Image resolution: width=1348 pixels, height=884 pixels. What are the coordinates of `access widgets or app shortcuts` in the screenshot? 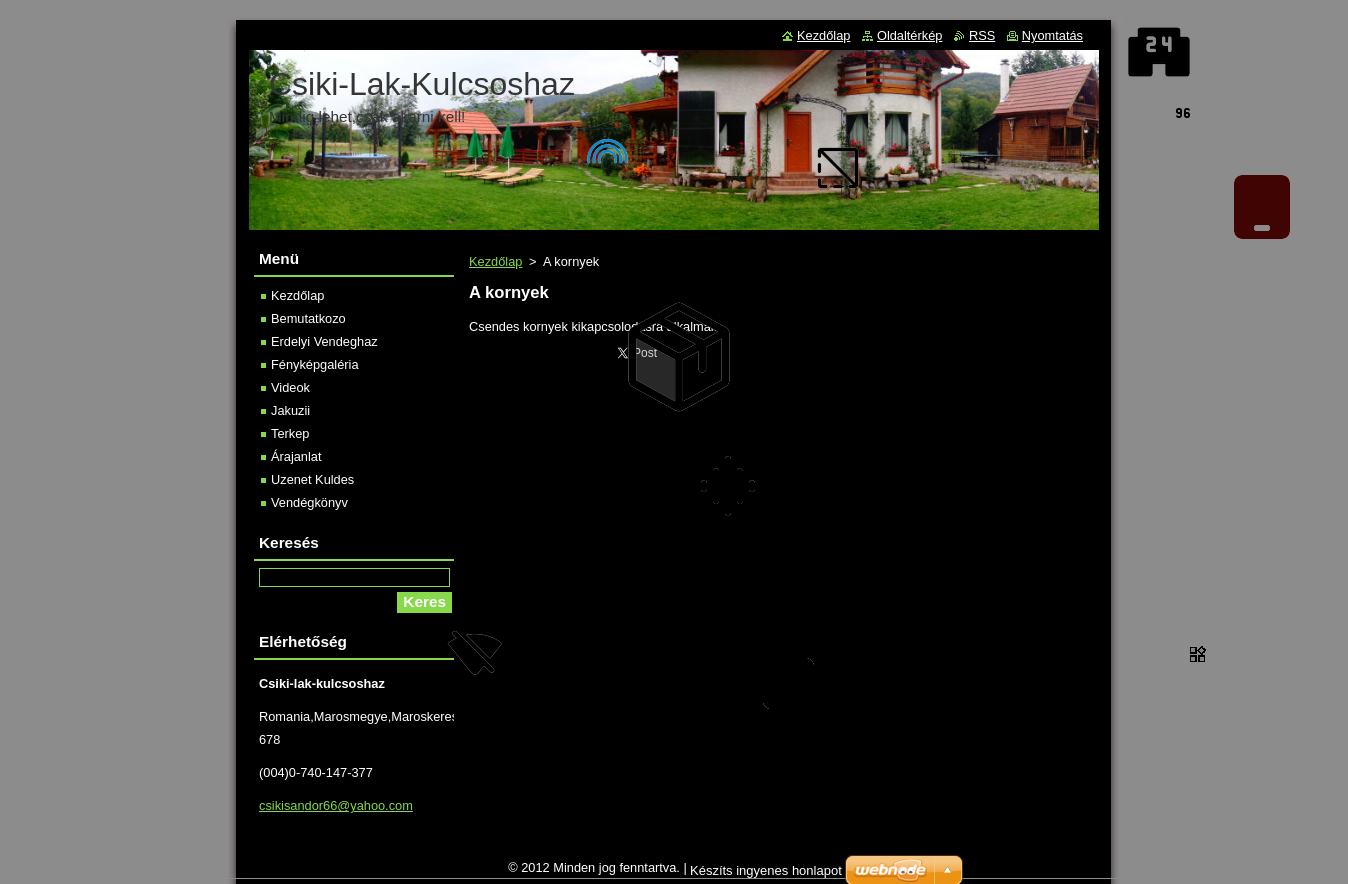 It's located at (1197, 654).